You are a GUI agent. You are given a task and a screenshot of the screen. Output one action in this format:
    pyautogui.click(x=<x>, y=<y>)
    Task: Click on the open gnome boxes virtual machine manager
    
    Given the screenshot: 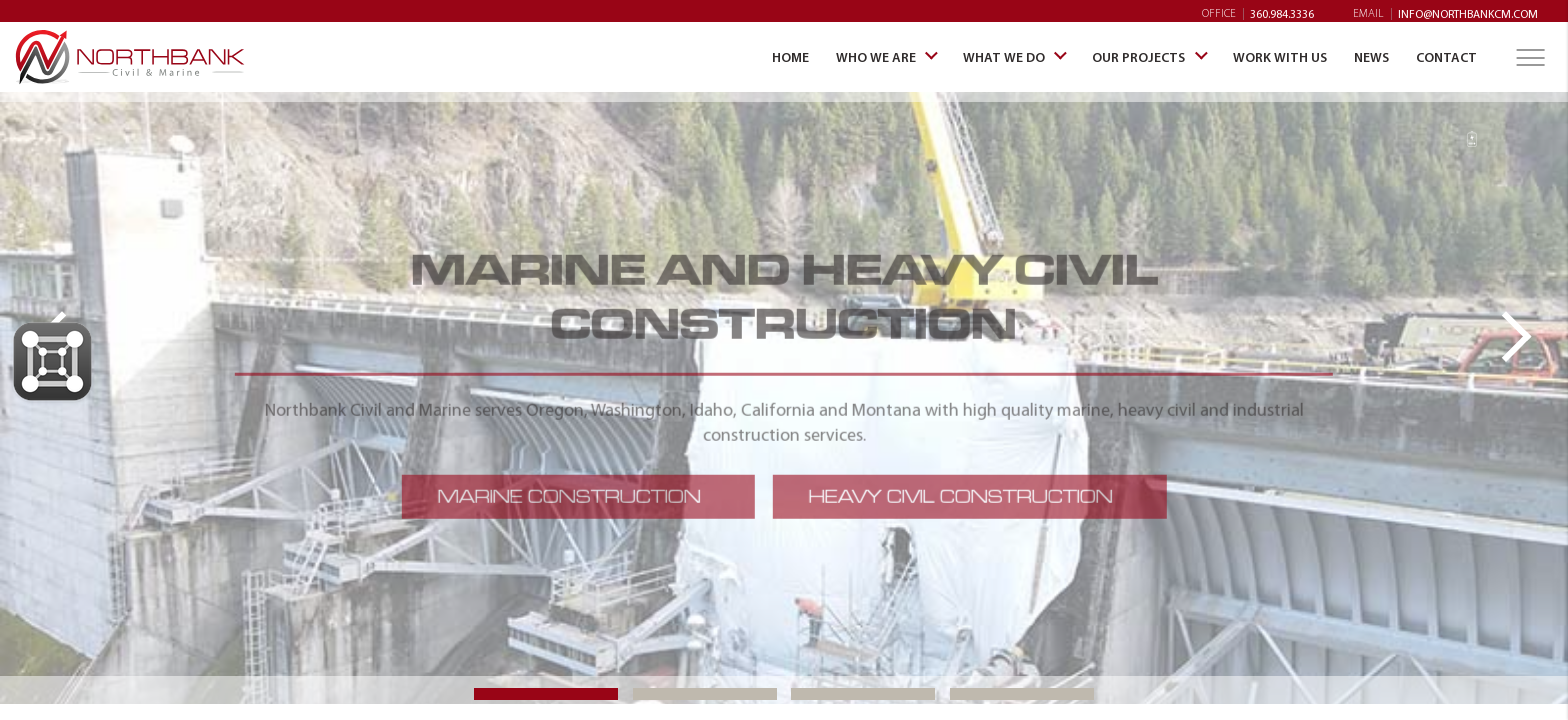 What is the action you would take?
    pyautogui.click(x=52, y=361)
    